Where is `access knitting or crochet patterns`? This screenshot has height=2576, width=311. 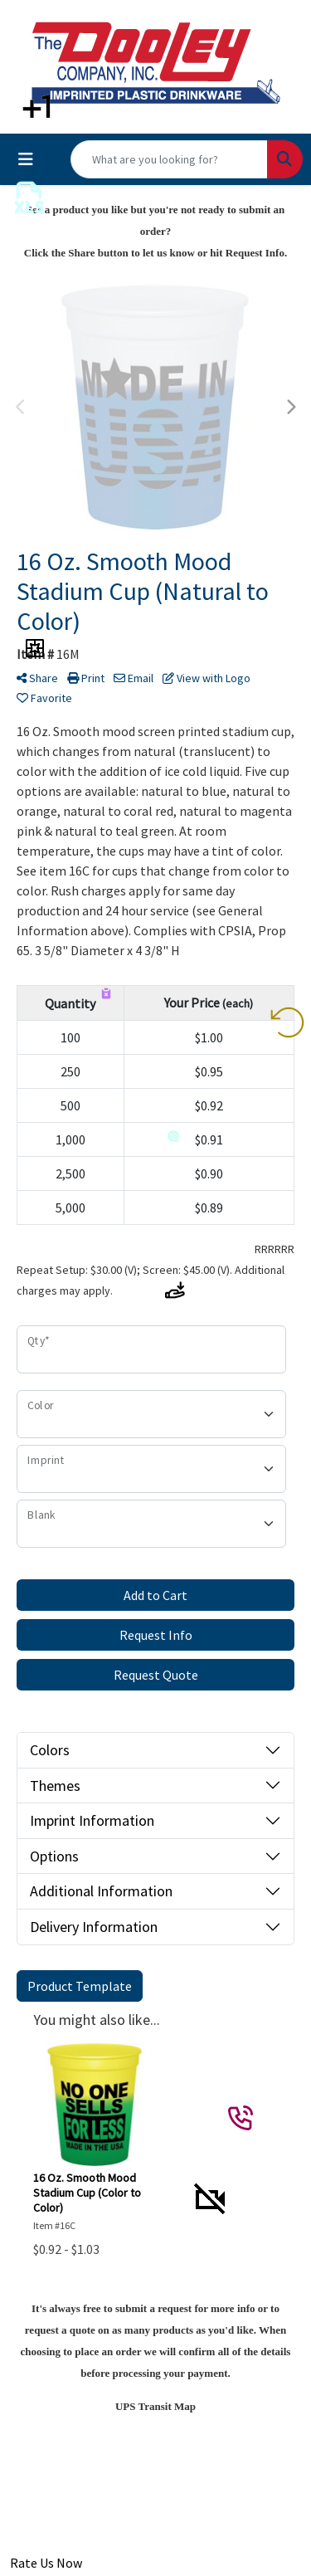 access knitting or crochet patterns is located at coordinates (173, 1136).